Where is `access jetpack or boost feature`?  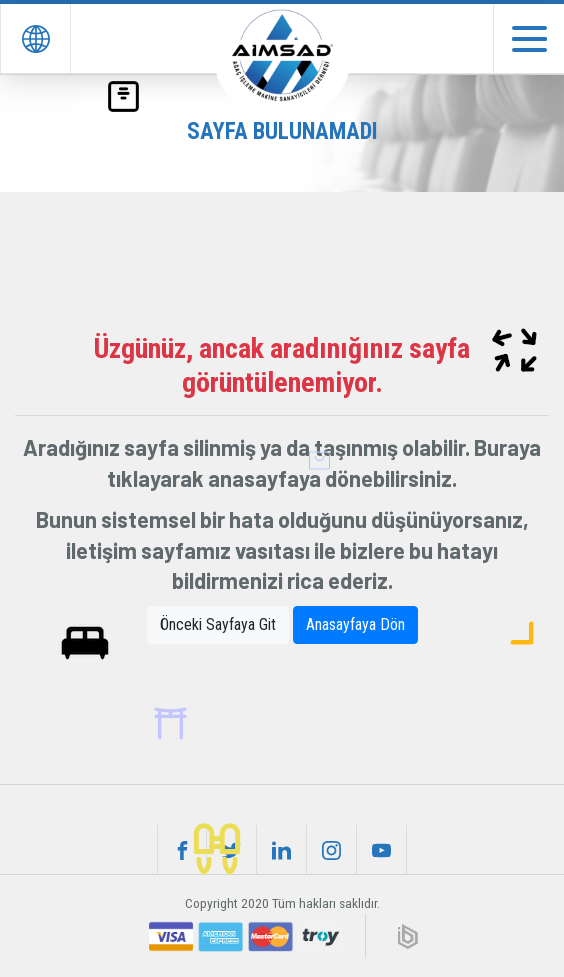
access jetpack or boost feature is located at coordinates (217, 849).